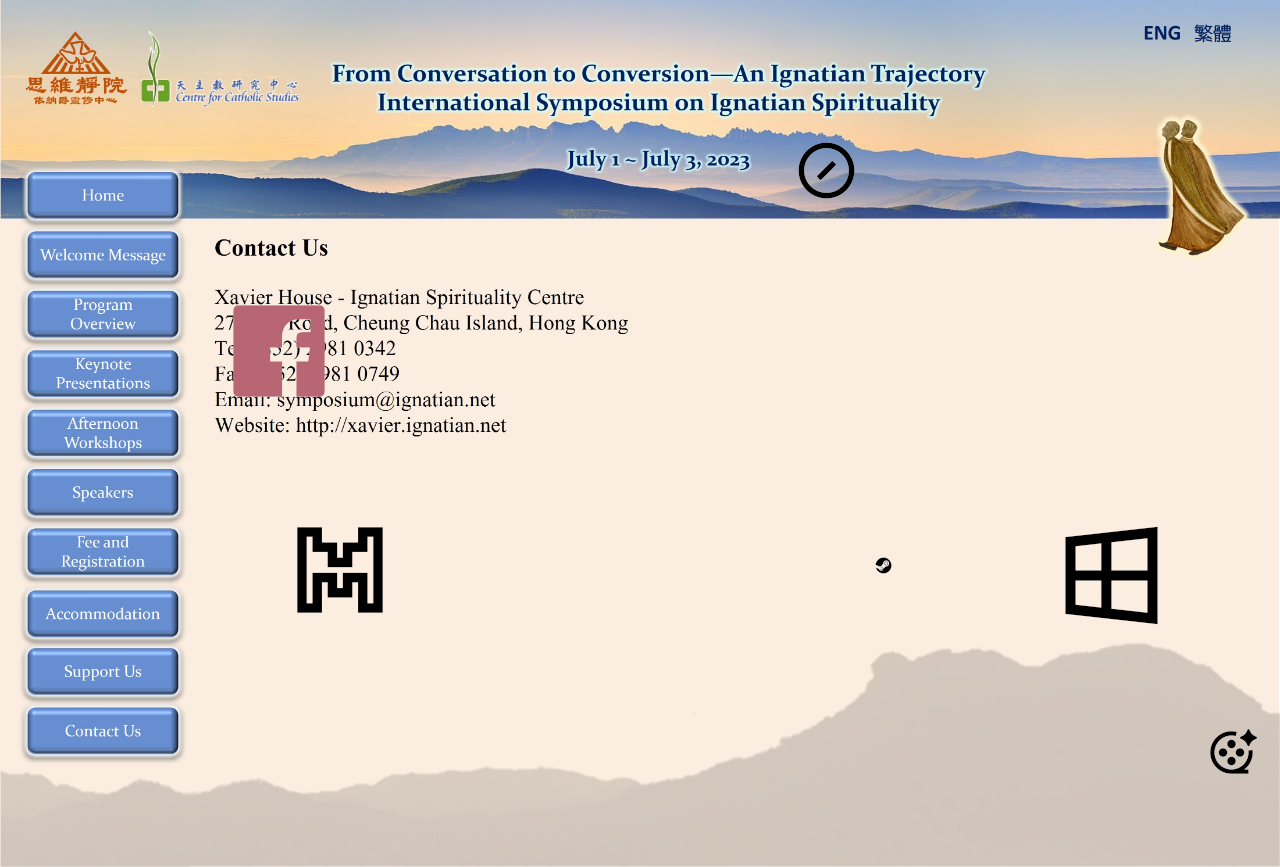 The width and height of the screenshot is (1280, 867). Describe the element at coordinates (279, 351) in the screenshot. I see `open facebook app` at that location.